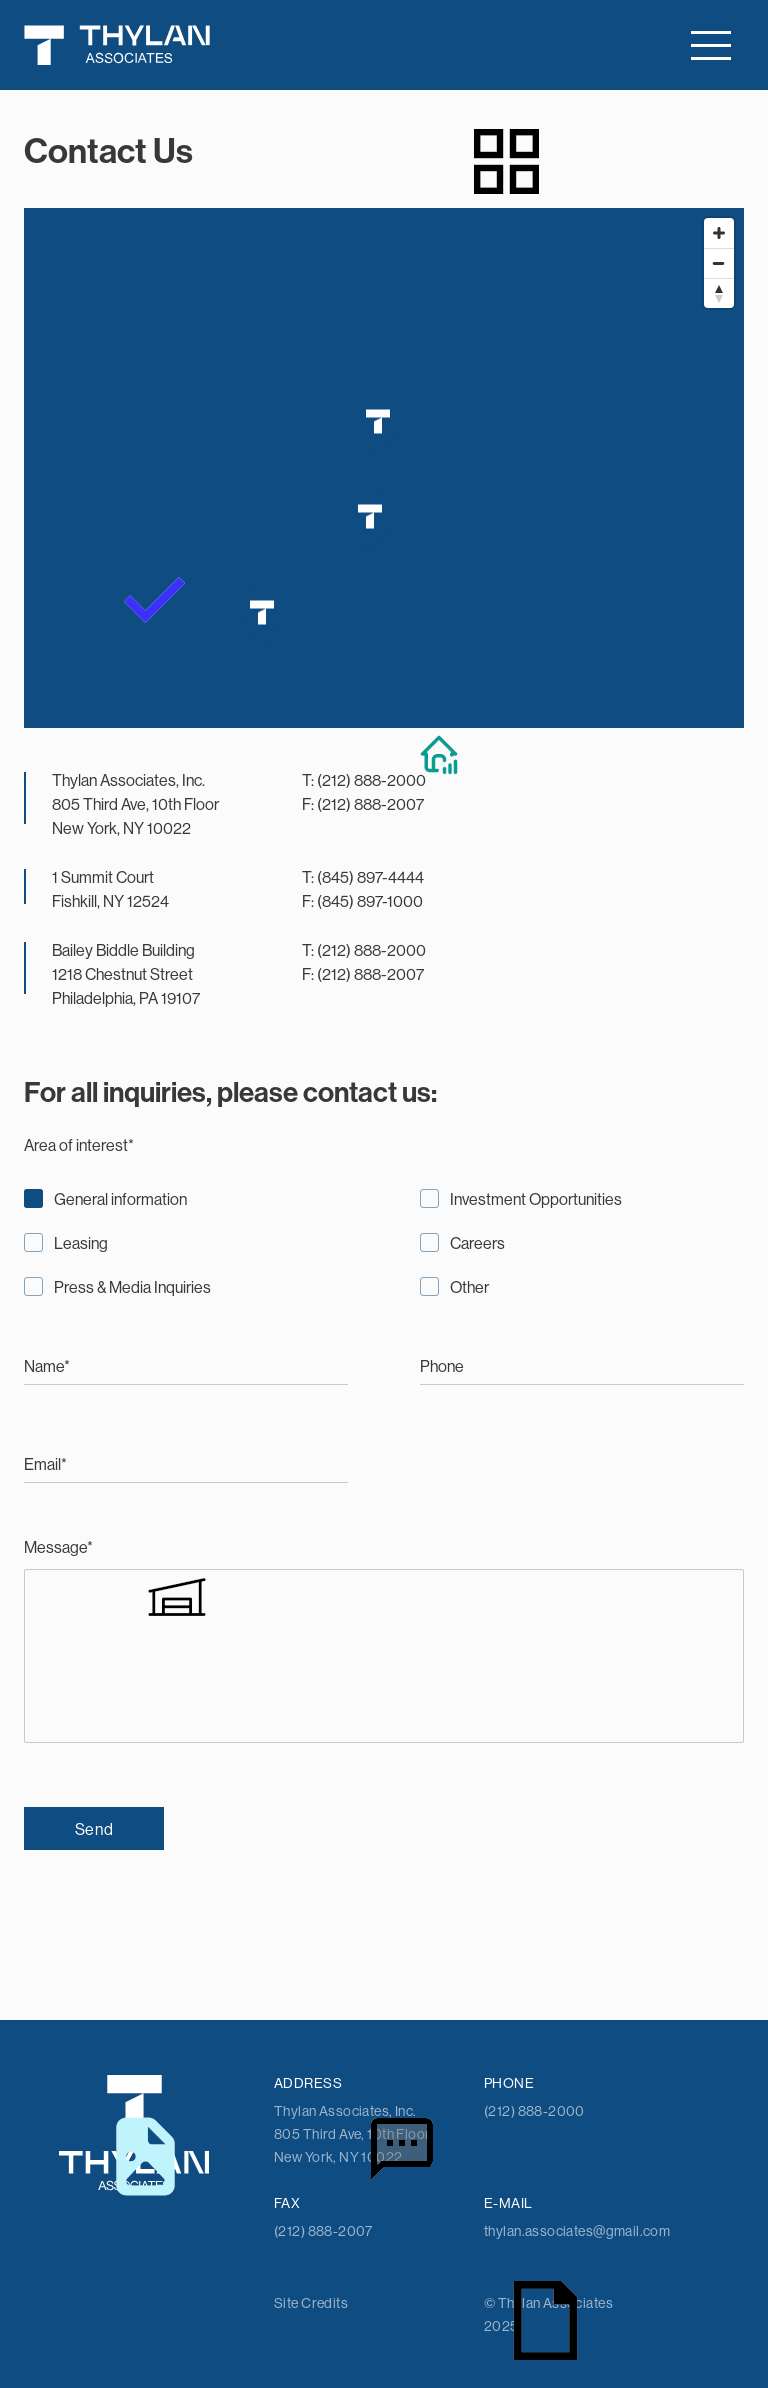 Image resolution: width=768 pixels, height=2388 pixels. Describe the element at coordinates (154, 598) in the screenshot. I see `confirm or submit an action` at that location.